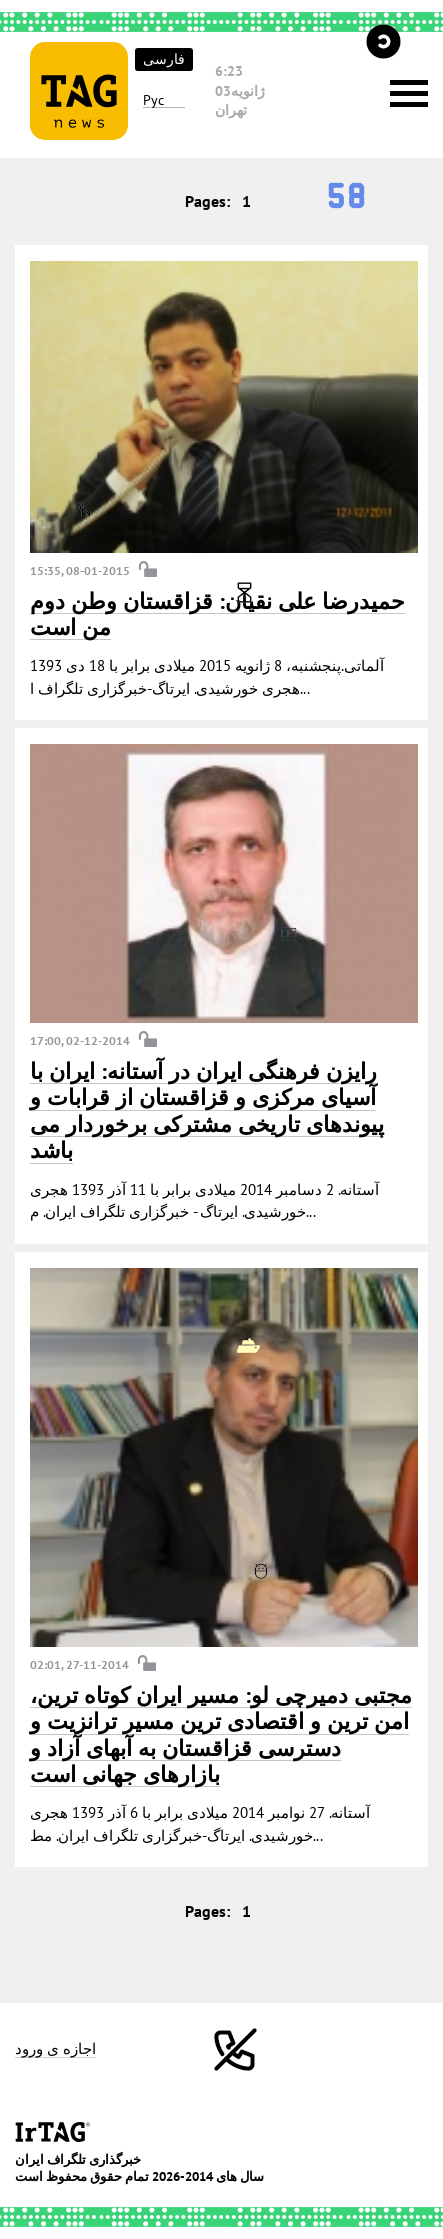 This screenshot has height=2239, width=443. I want to click on take the first right exit at the roundabout, so click(85, 511).